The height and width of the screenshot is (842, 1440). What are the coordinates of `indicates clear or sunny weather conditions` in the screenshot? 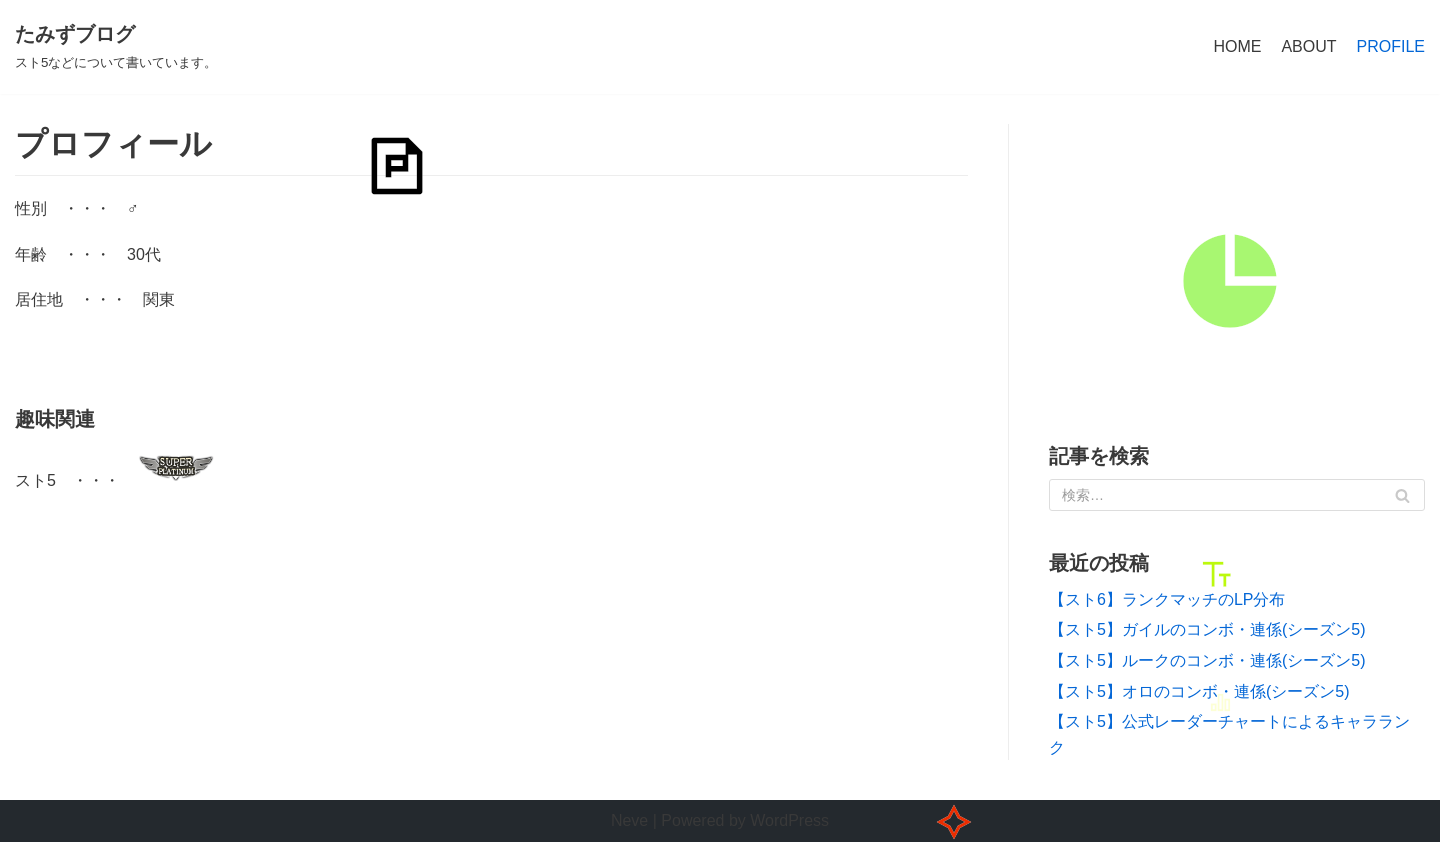 It's located at (954, 822).